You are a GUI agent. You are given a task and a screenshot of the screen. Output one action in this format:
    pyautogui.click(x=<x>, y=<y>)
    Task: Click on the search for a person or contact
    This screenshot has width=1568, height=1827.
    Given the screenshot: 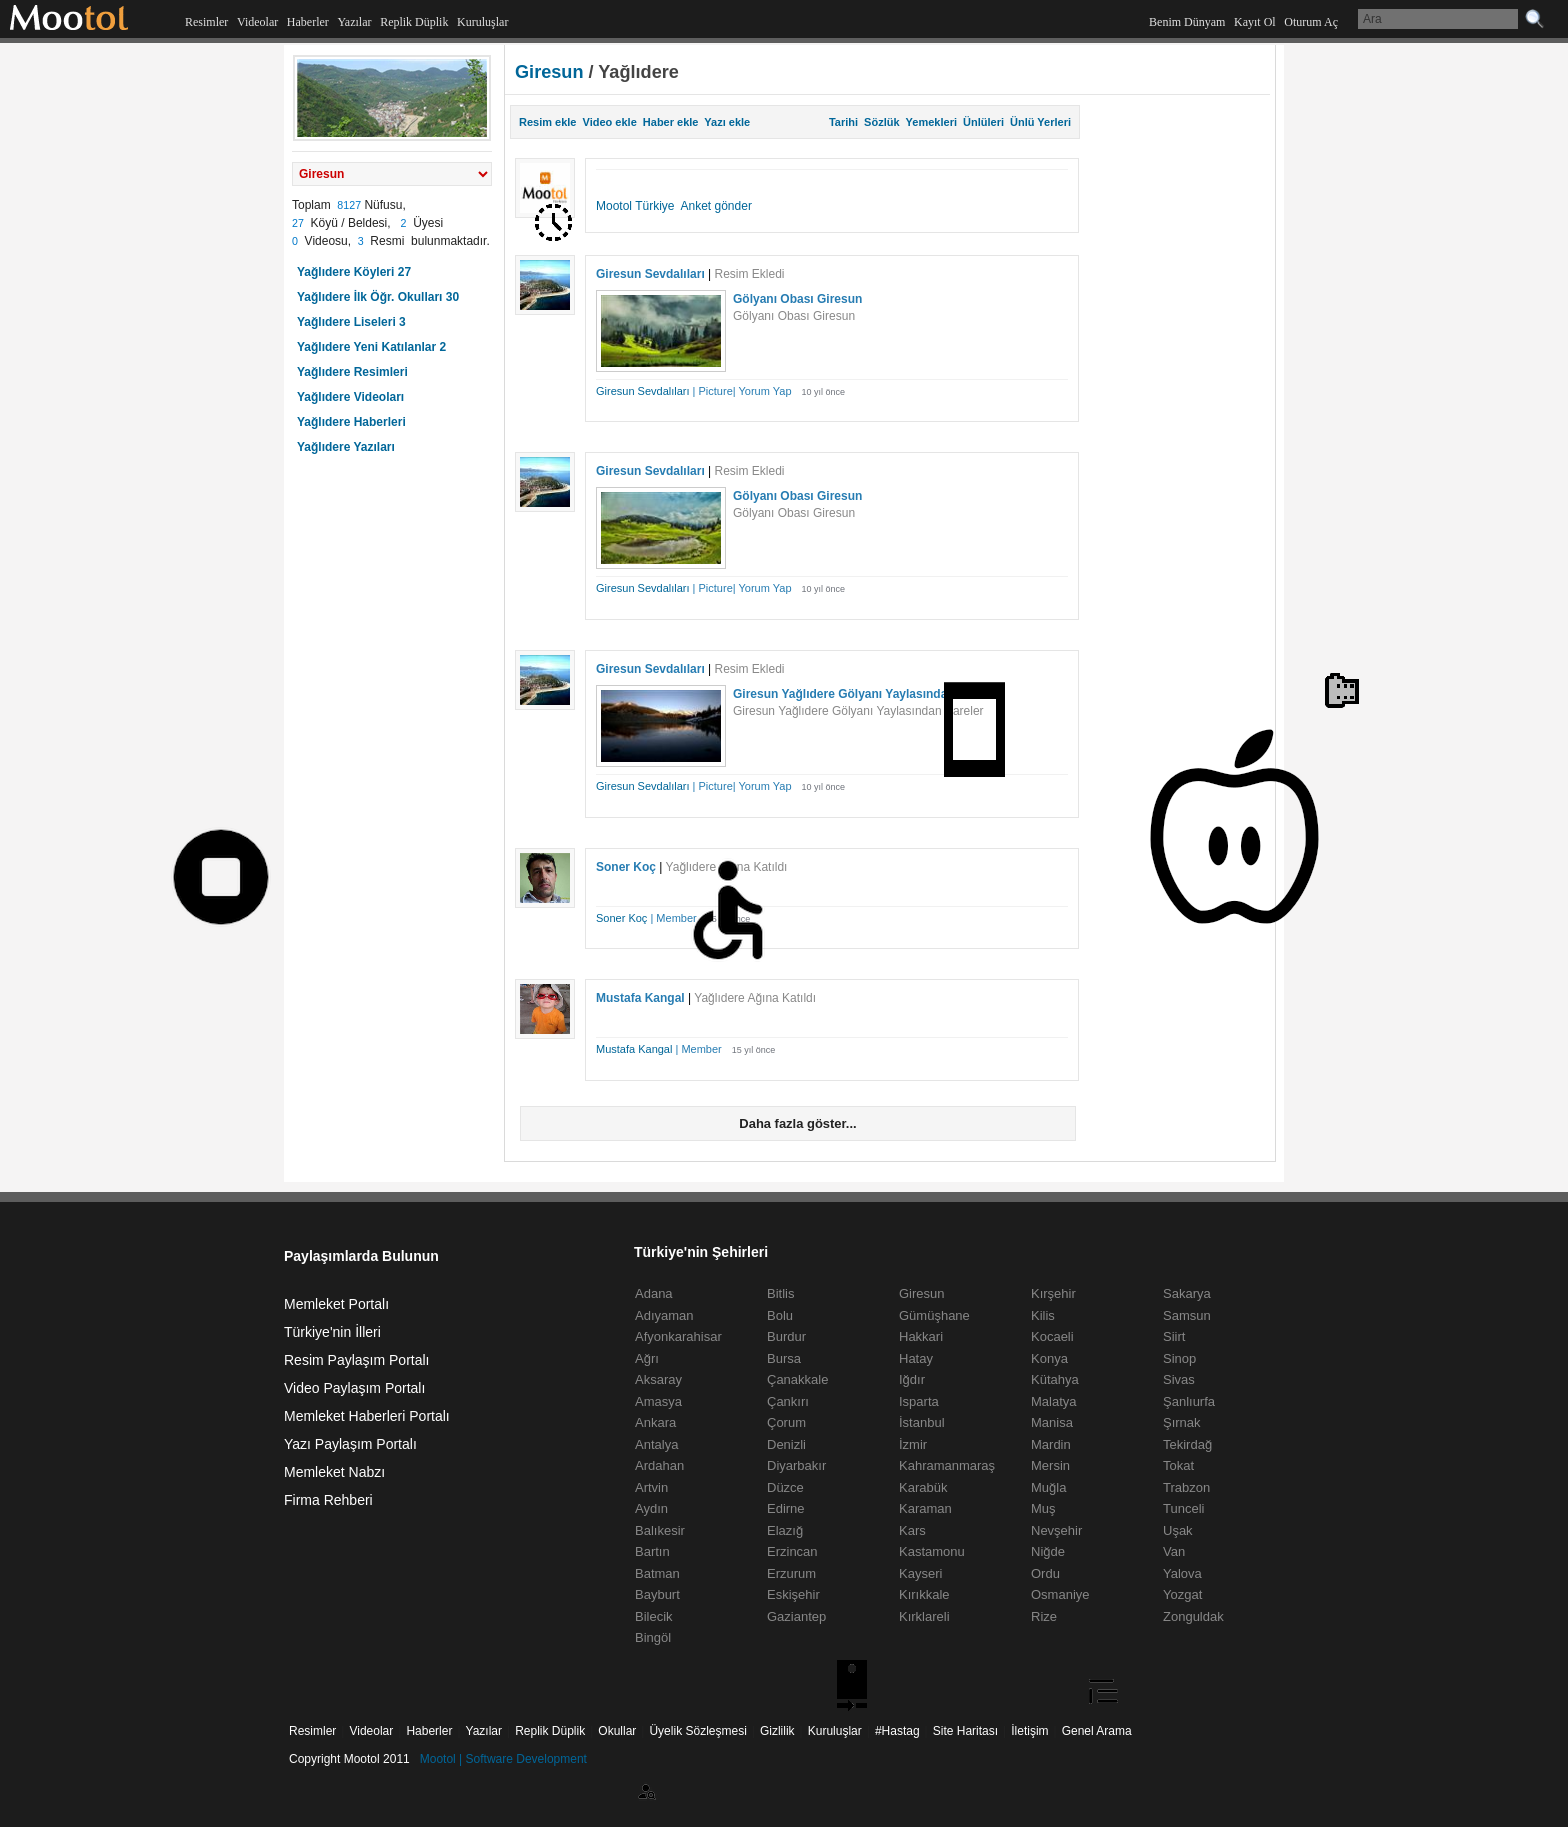 What is the action you would take?
    pyautogui.click(x=647, y=1791)
    